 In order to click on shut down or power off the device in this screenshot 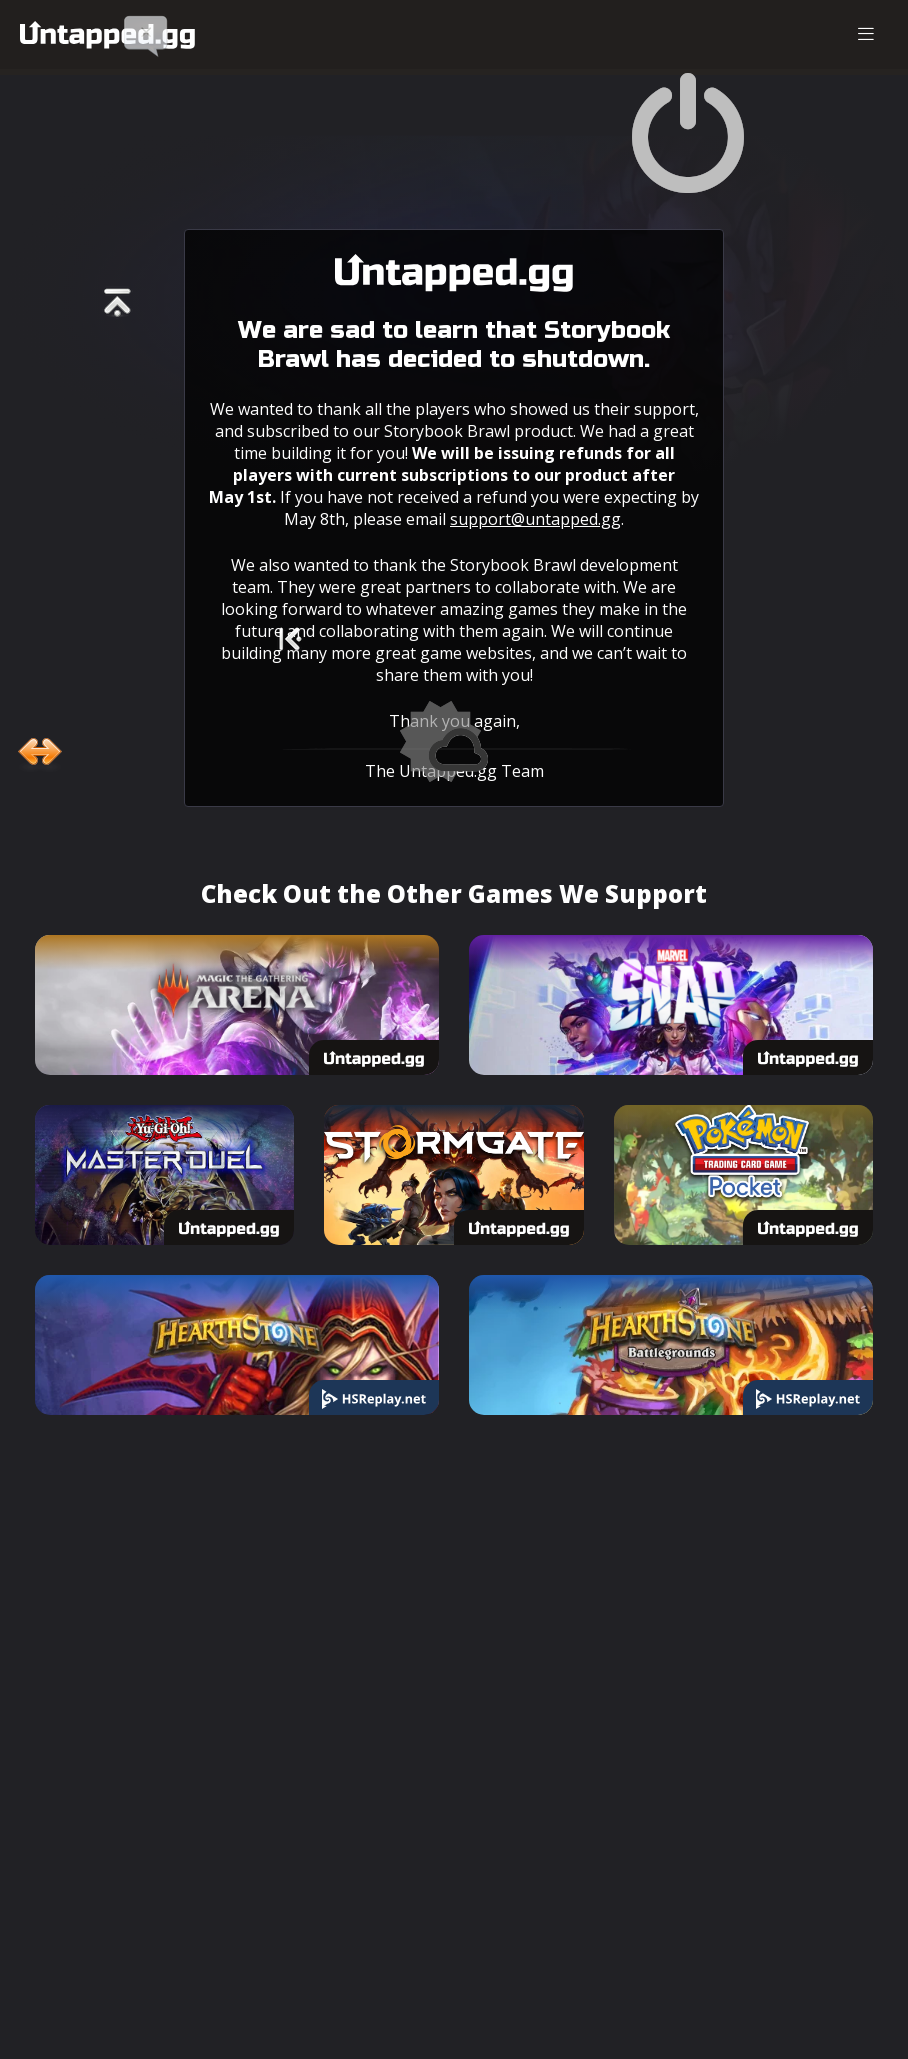, I will do `click(688, 137)`.